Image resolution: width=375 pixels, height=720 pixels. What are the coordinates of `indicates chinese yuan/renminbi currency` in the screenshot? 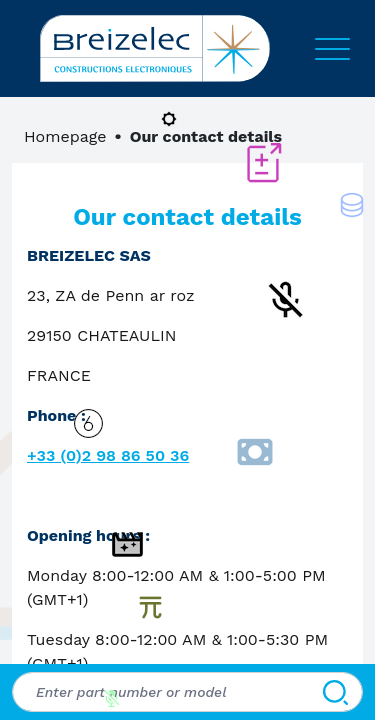 It's located at (150, 607).